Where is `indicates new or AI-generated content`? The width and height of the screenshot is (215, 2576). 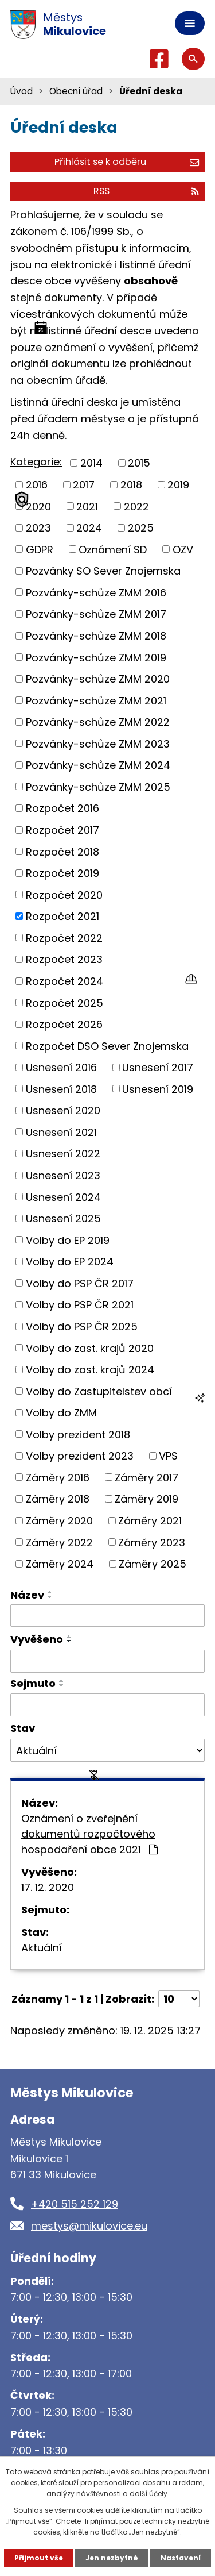
indicates new or AI-generated content is located at coordinates (200, 1398).